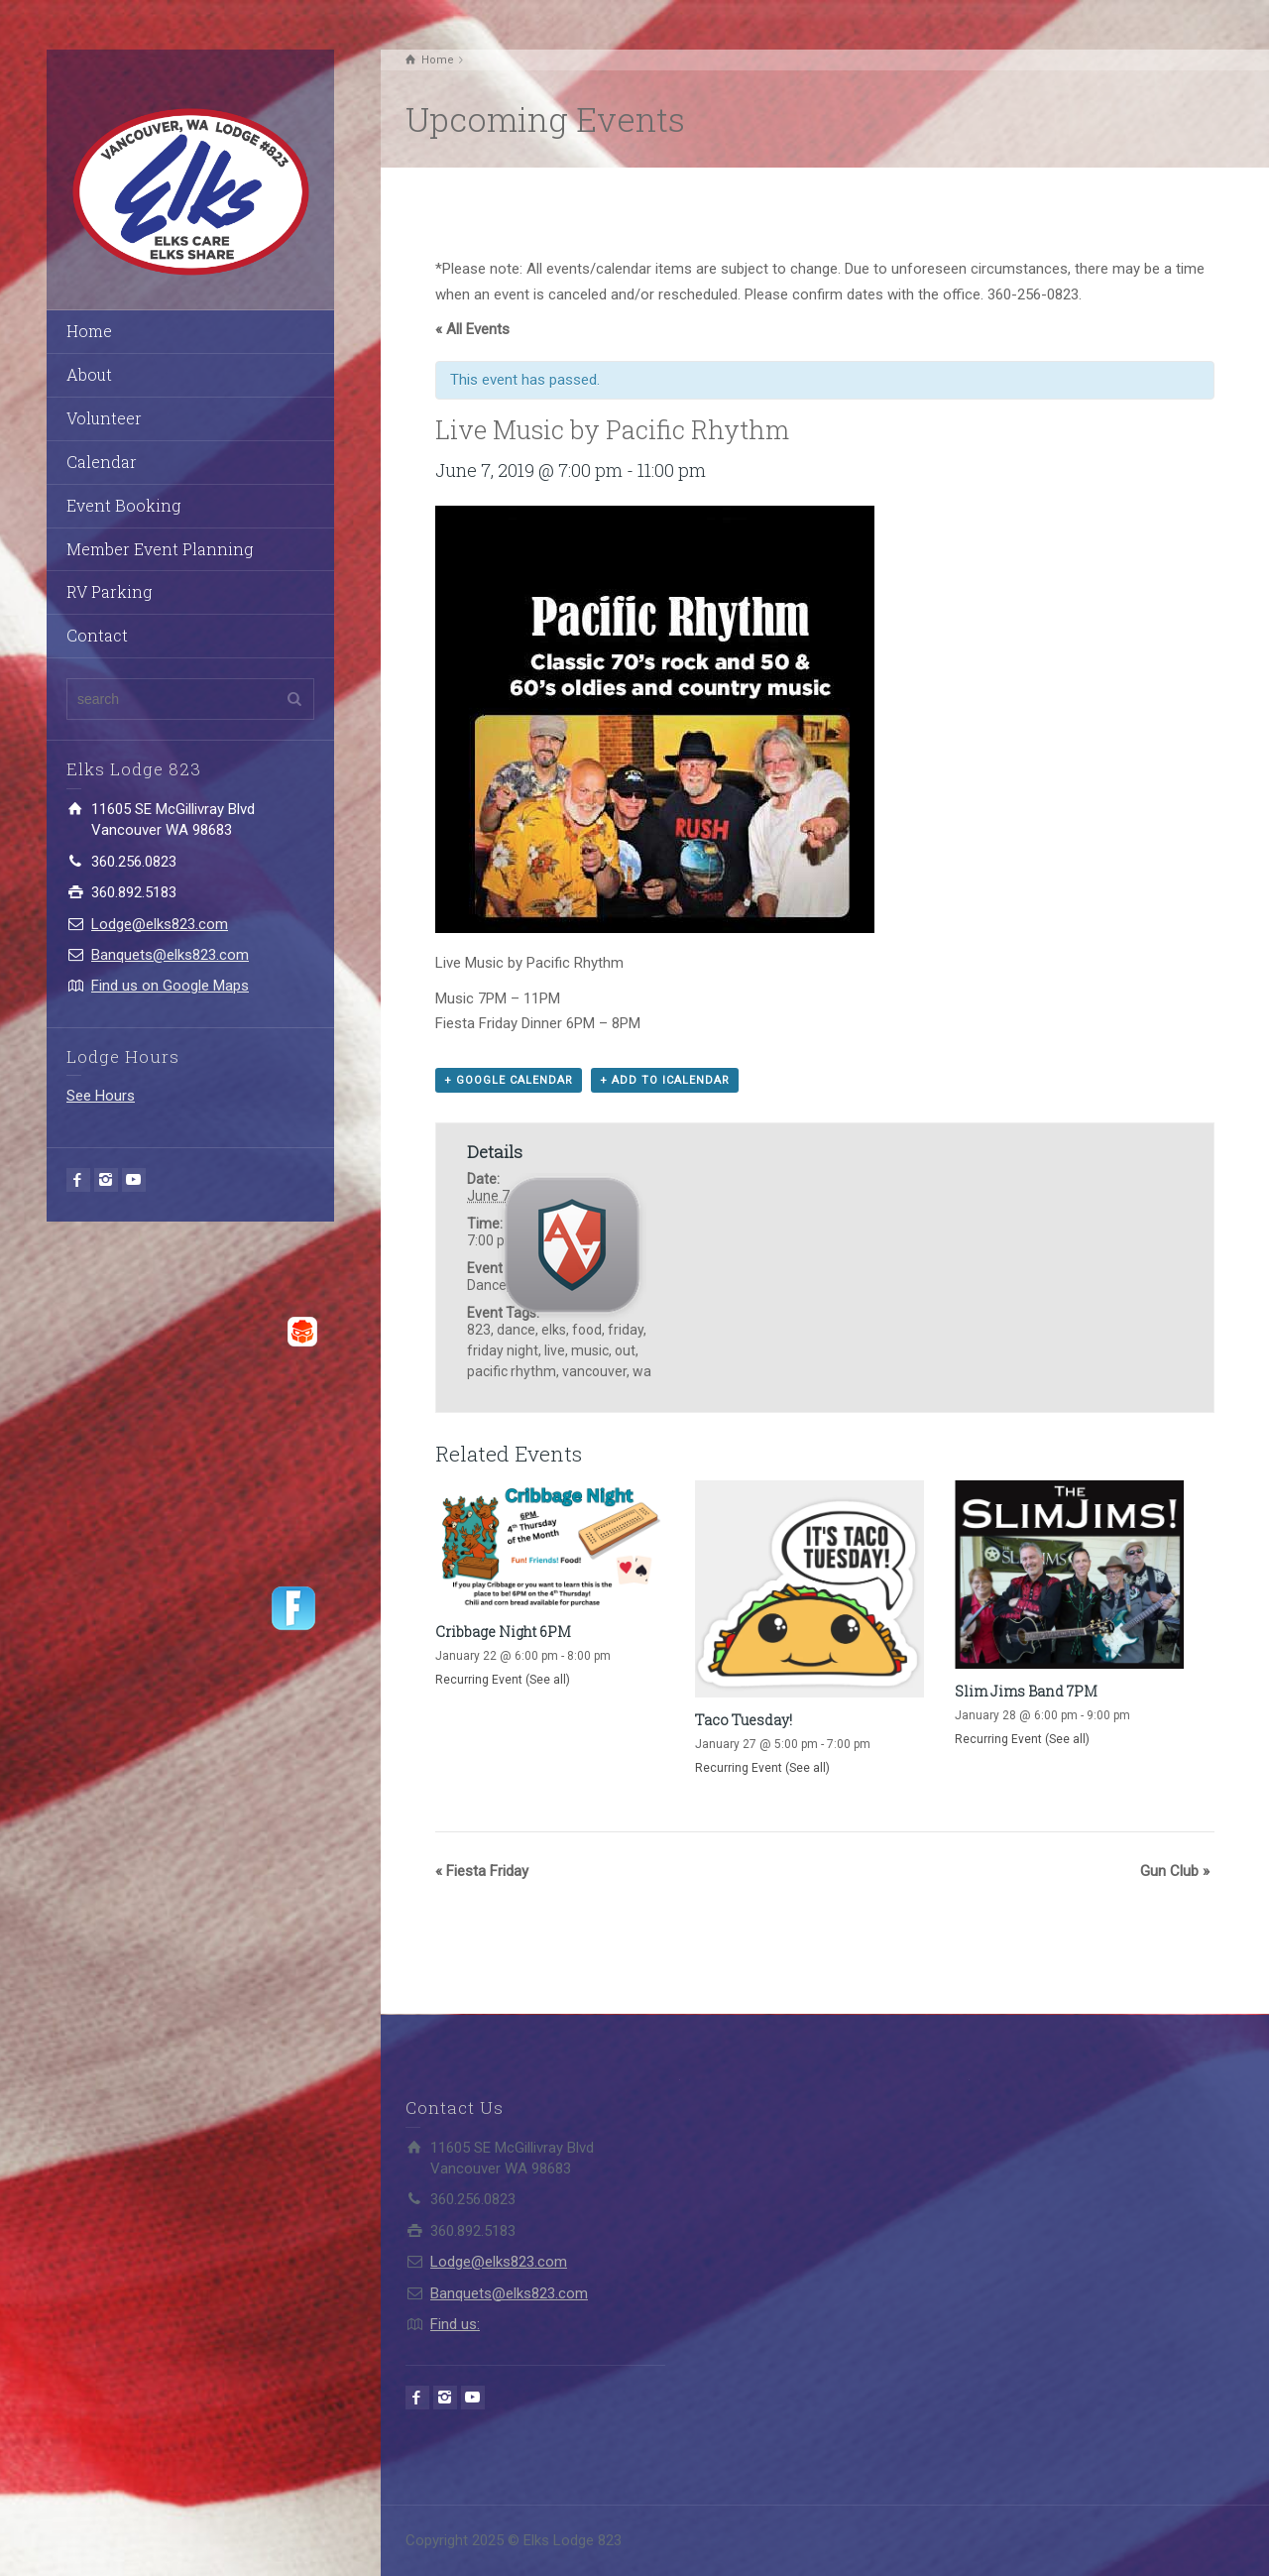  I want to click on open apparmor security preferences, so click(572, 1247).